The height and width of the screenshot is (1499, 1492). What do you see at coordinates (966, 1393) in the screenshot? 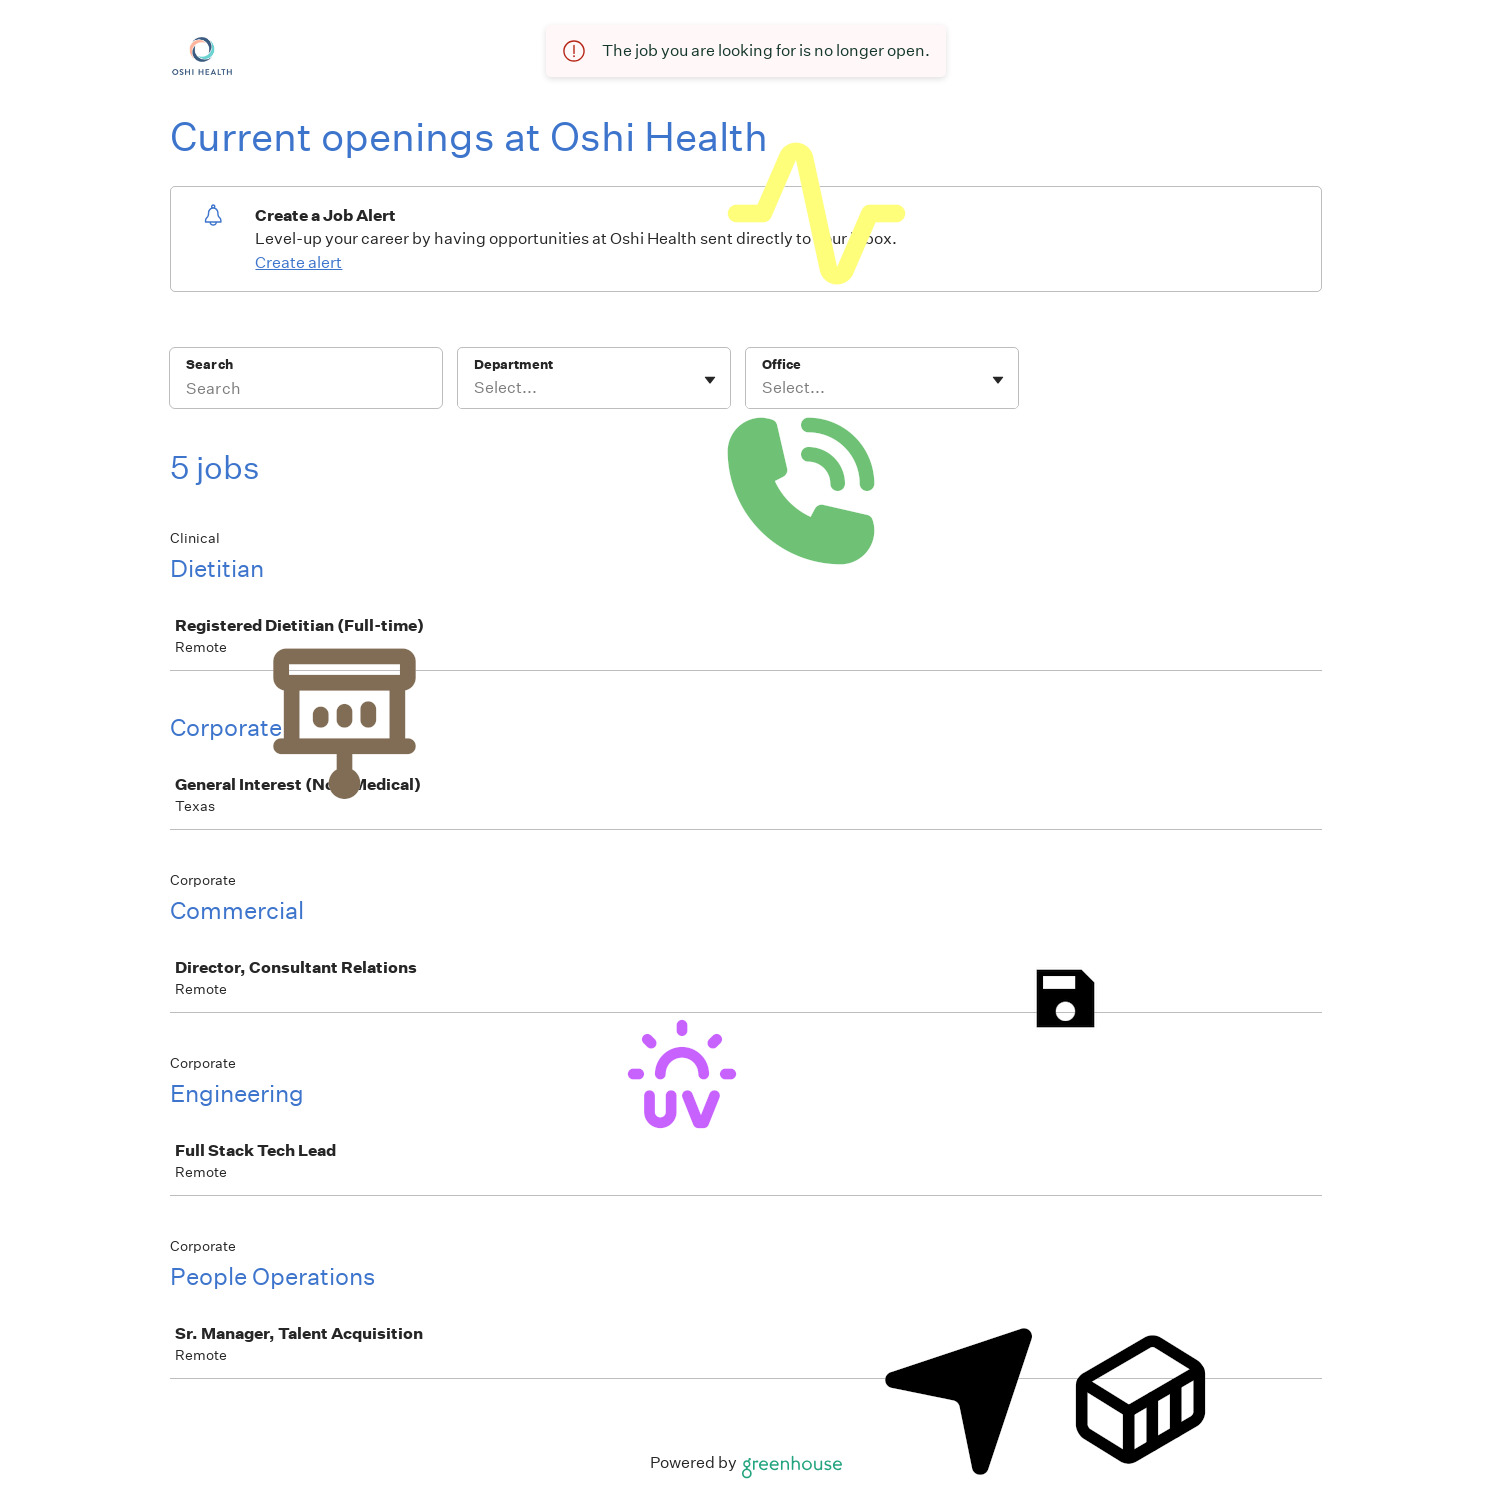
I see `navigate to current location` at bounding box center [966, 1393].